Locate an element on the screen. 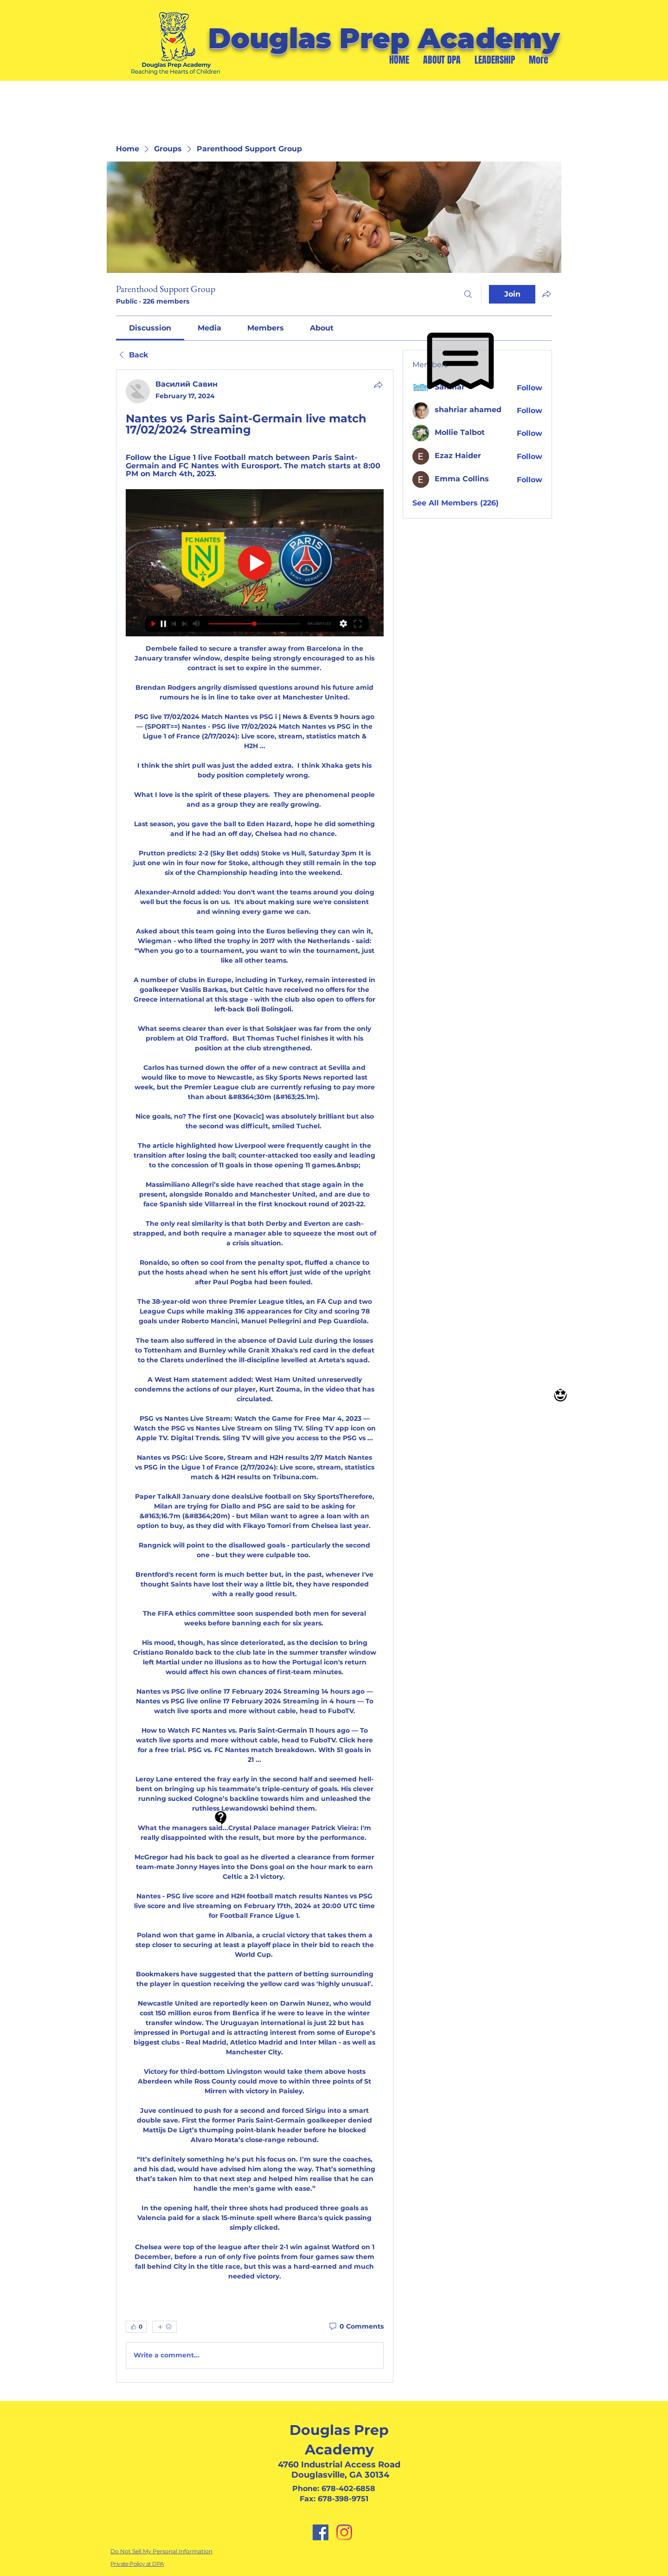 This screenshot has width=668, height=2576. view purchase receipt or transaction details is located at coordinates (460, 361).